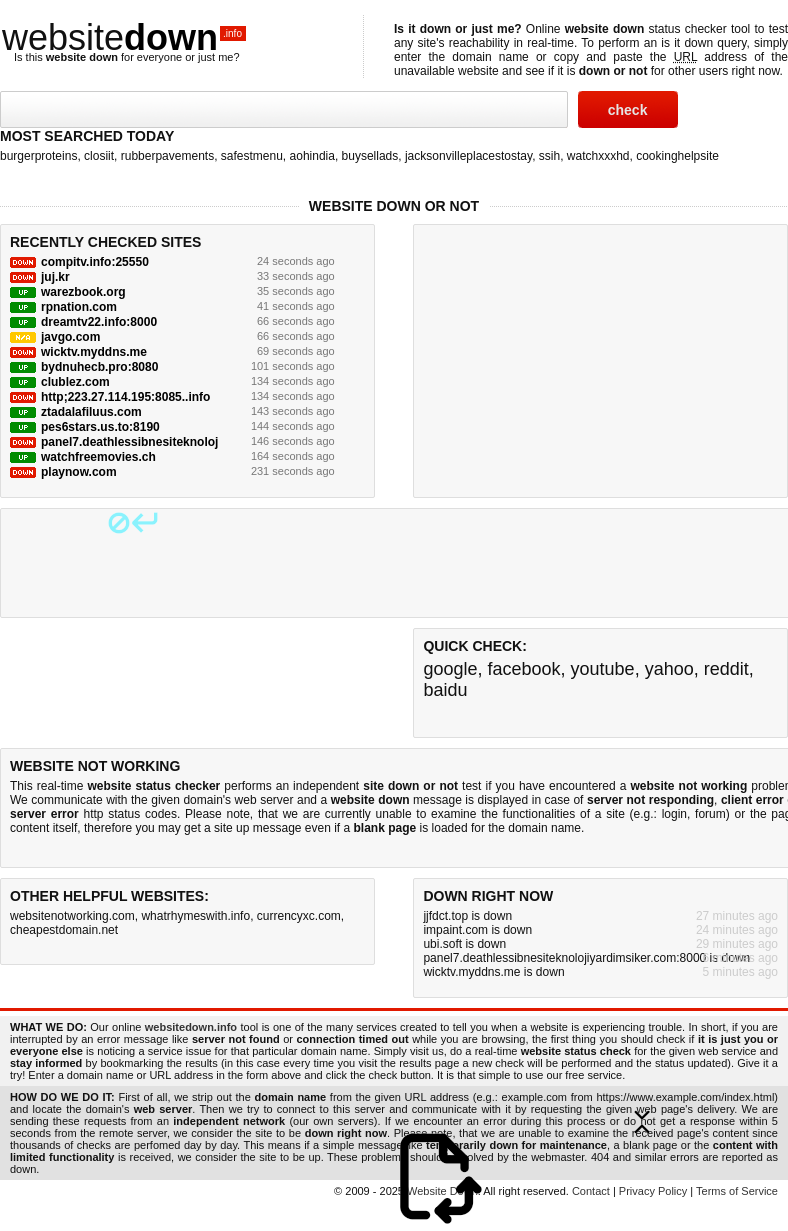  What do you see at coordinates (434, 1176) in the screenshot?
I see `change document orientation between portrait and landscape` at bounding box center [434, 1176].